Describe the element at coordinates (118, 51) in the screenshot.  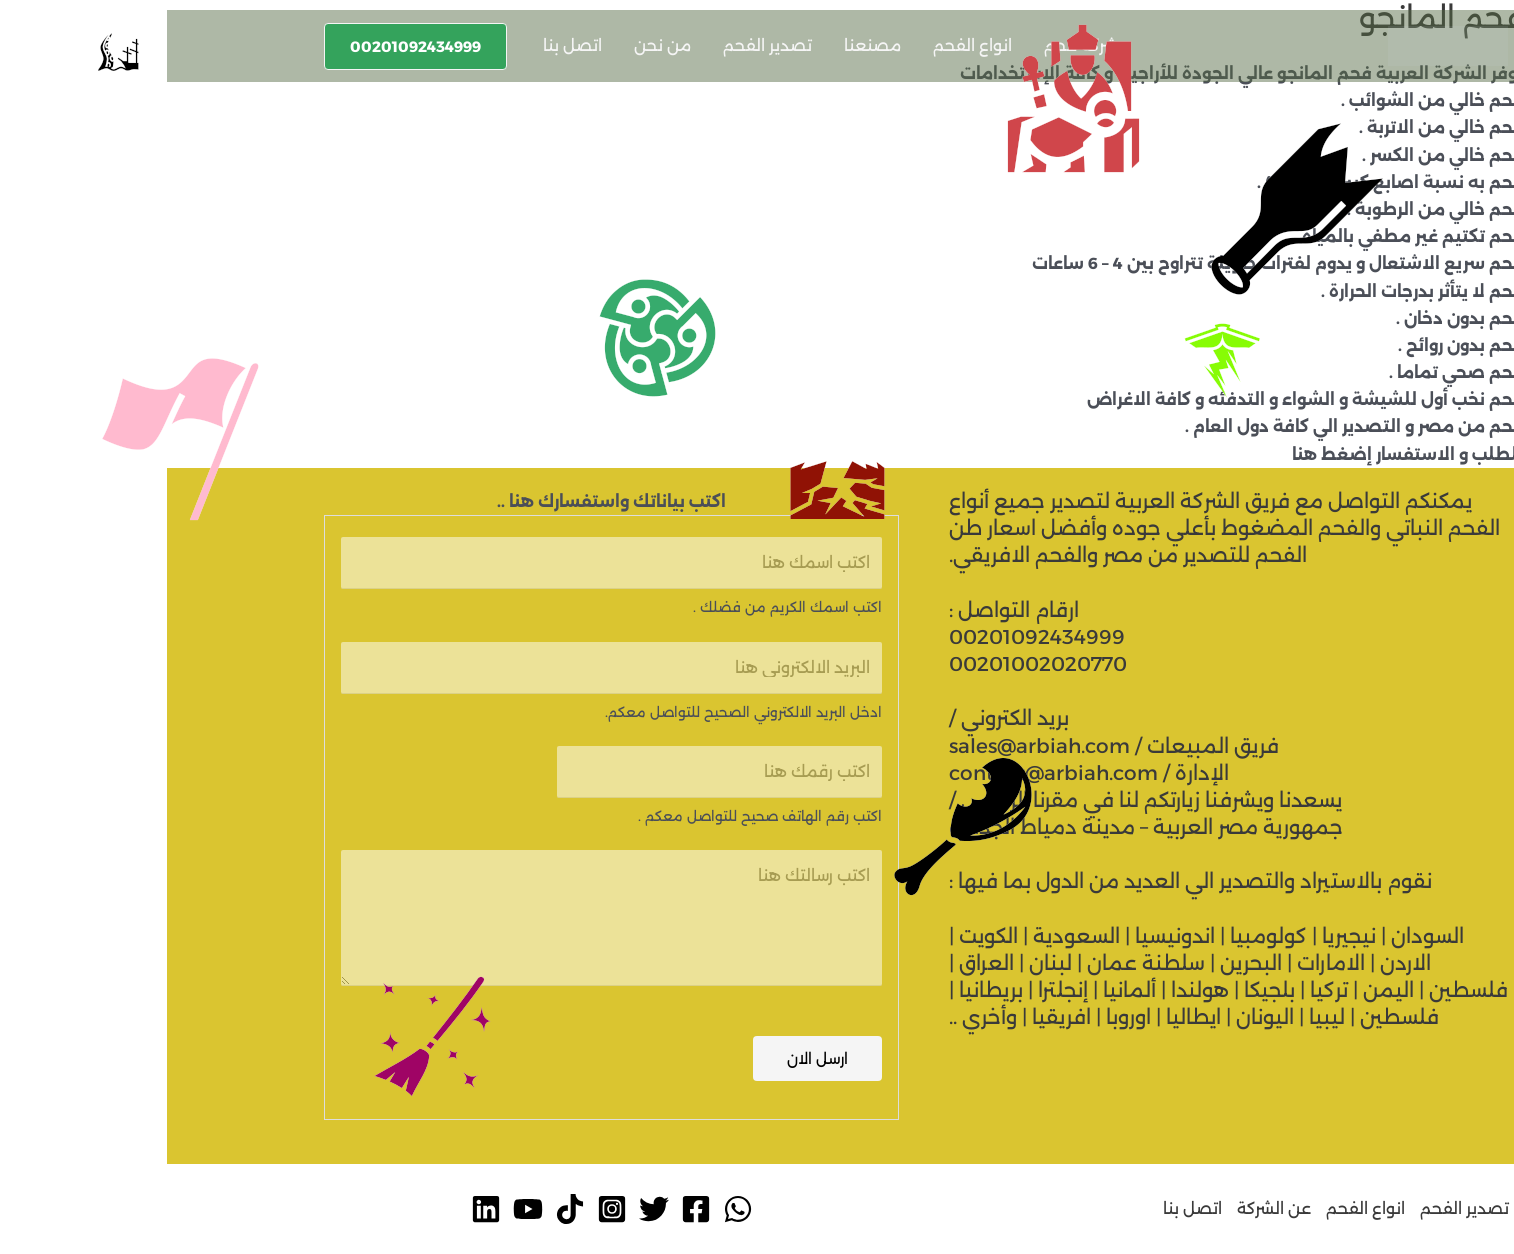
I see `sea monster encounter or kraken attack event` at that location.